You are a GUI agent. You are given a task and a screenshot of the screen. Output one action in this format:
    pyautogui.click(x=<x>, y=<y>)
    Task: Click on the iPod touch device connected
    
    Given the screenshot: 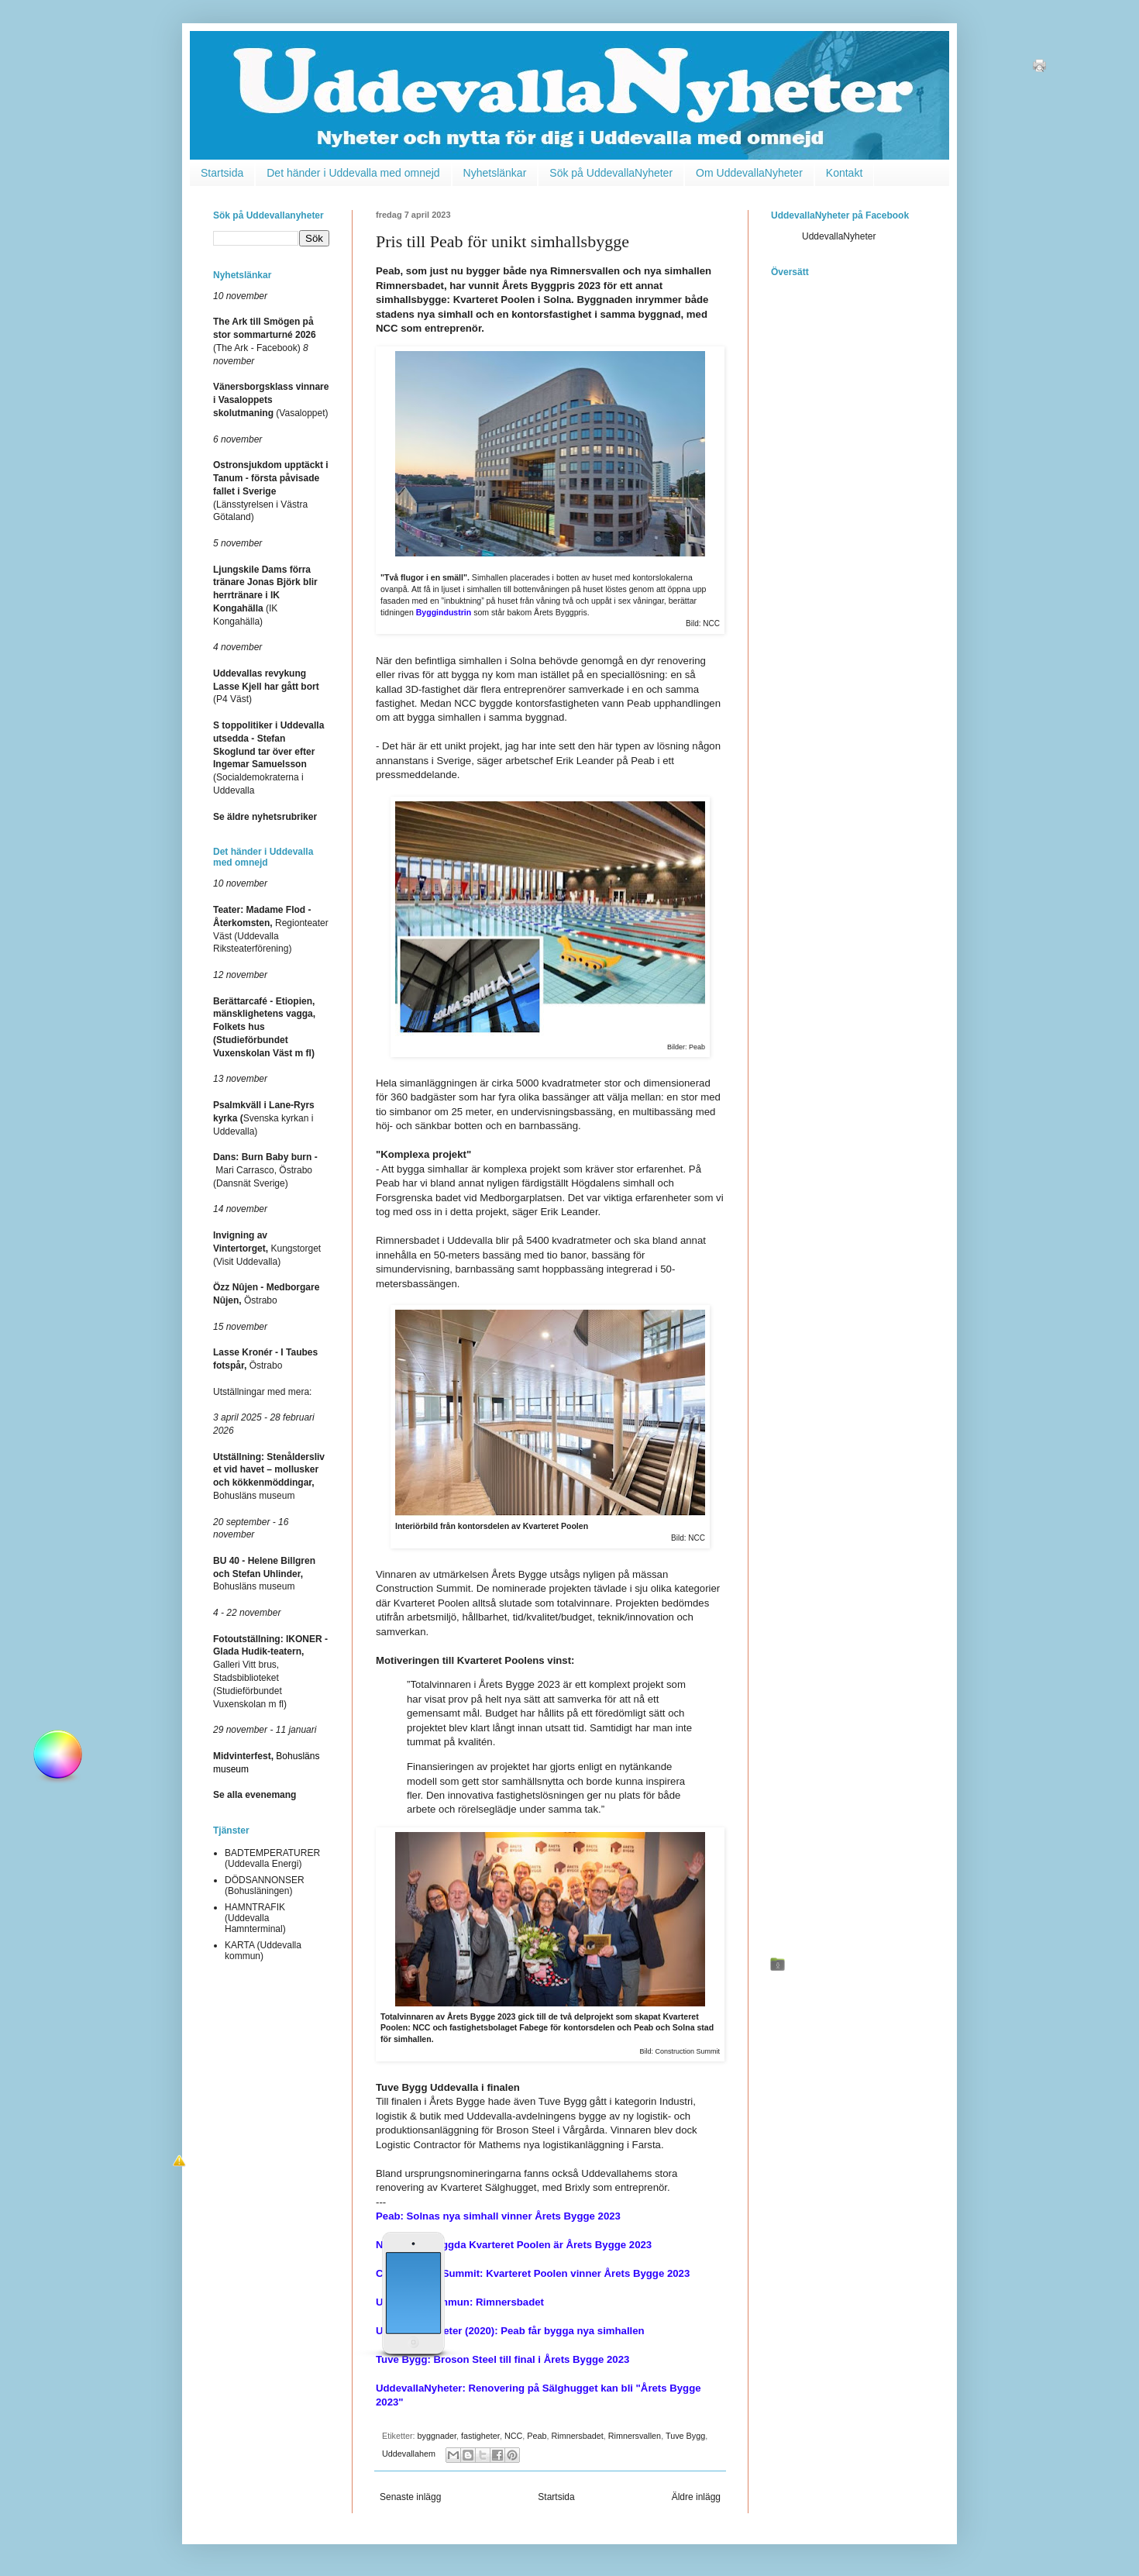 What is the action you would take?
    pyautogui.click(x=413, y=2292)
    